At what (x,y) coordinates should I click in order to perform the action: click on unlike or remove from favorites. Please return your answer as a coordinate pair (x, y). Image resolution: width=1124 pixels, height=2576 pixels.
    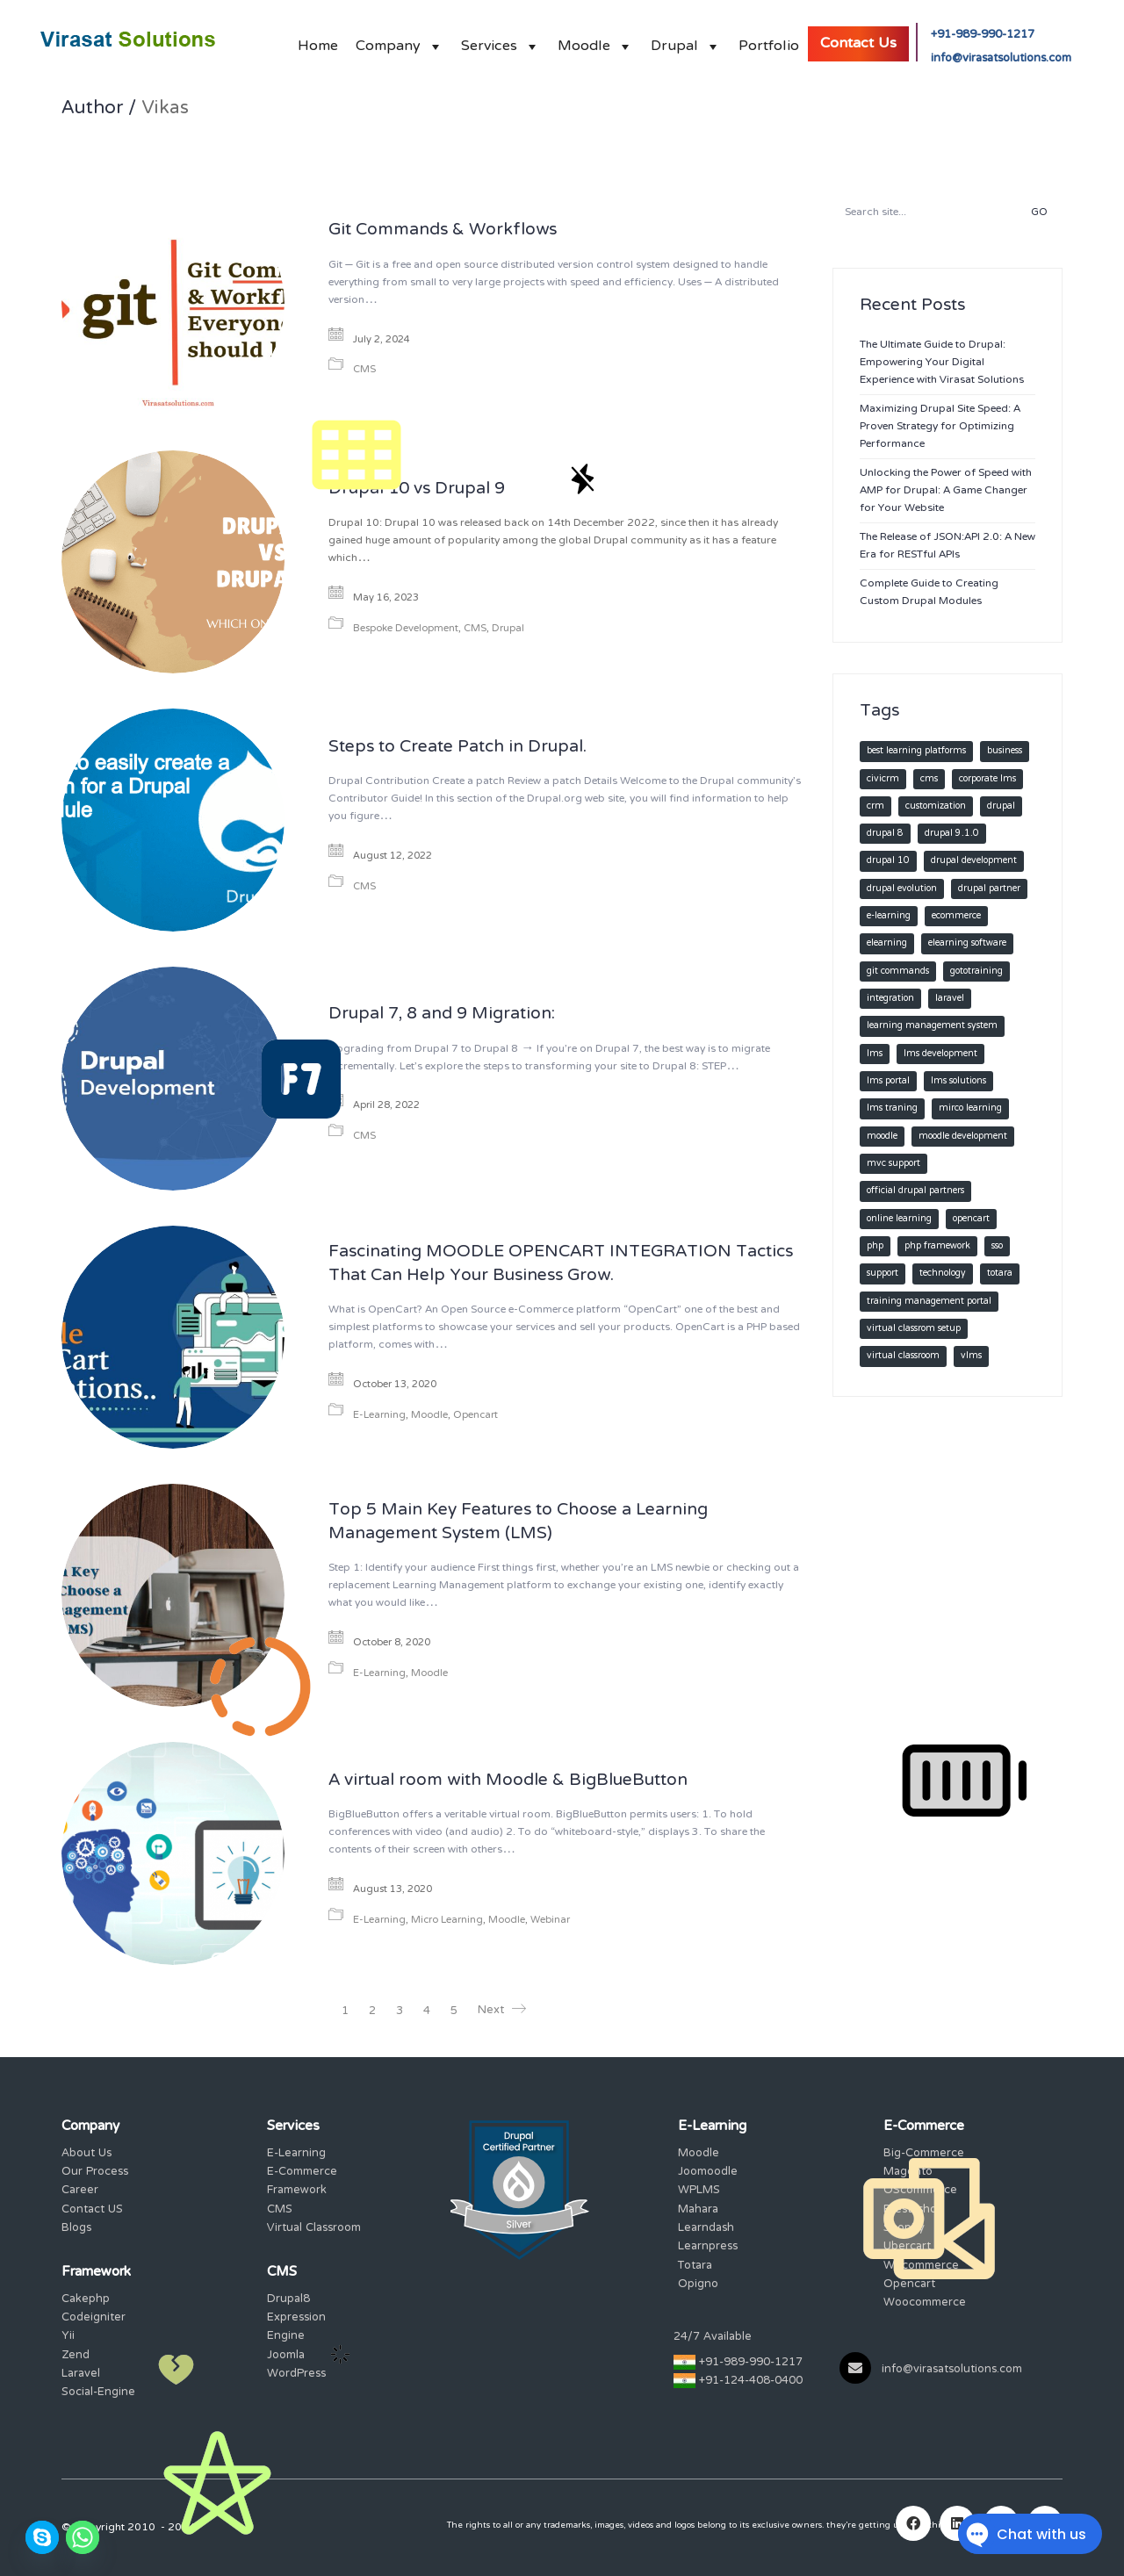
    Looking at the image, I should click on (176, 2368).